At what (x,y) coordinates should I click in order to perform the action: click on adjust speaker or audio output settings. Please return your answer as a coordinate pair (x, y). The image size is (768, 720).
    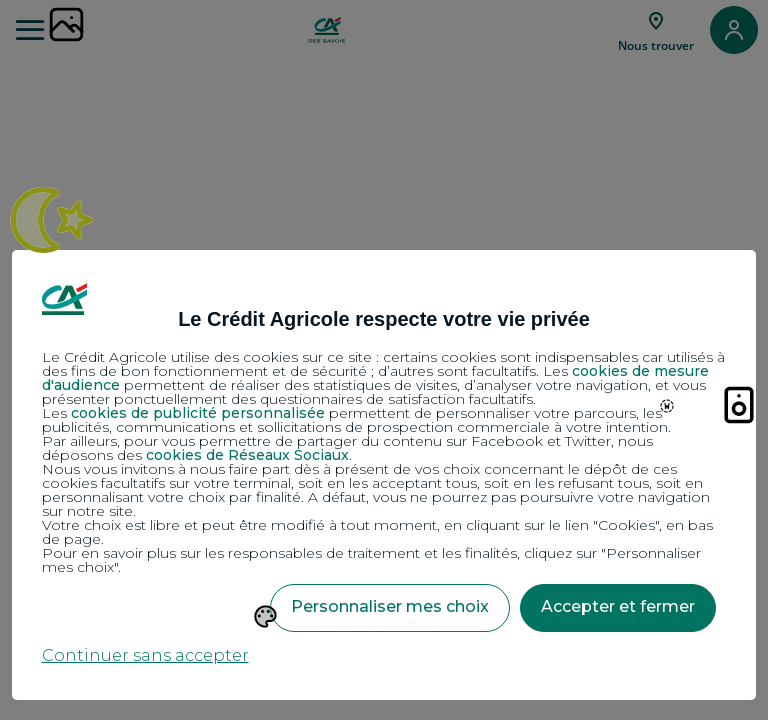
    Looking at the image, I should click on (739, 405).